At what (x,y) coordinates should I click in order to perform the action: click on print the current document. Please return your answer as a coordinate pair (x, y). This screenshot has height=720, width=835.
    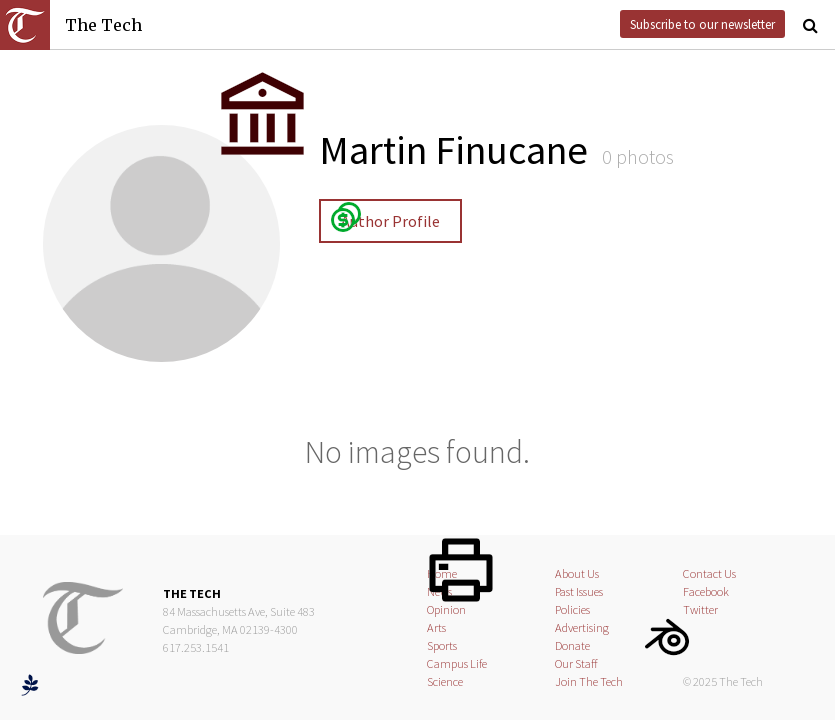
    Looking at the image, I should click on (461, 570).